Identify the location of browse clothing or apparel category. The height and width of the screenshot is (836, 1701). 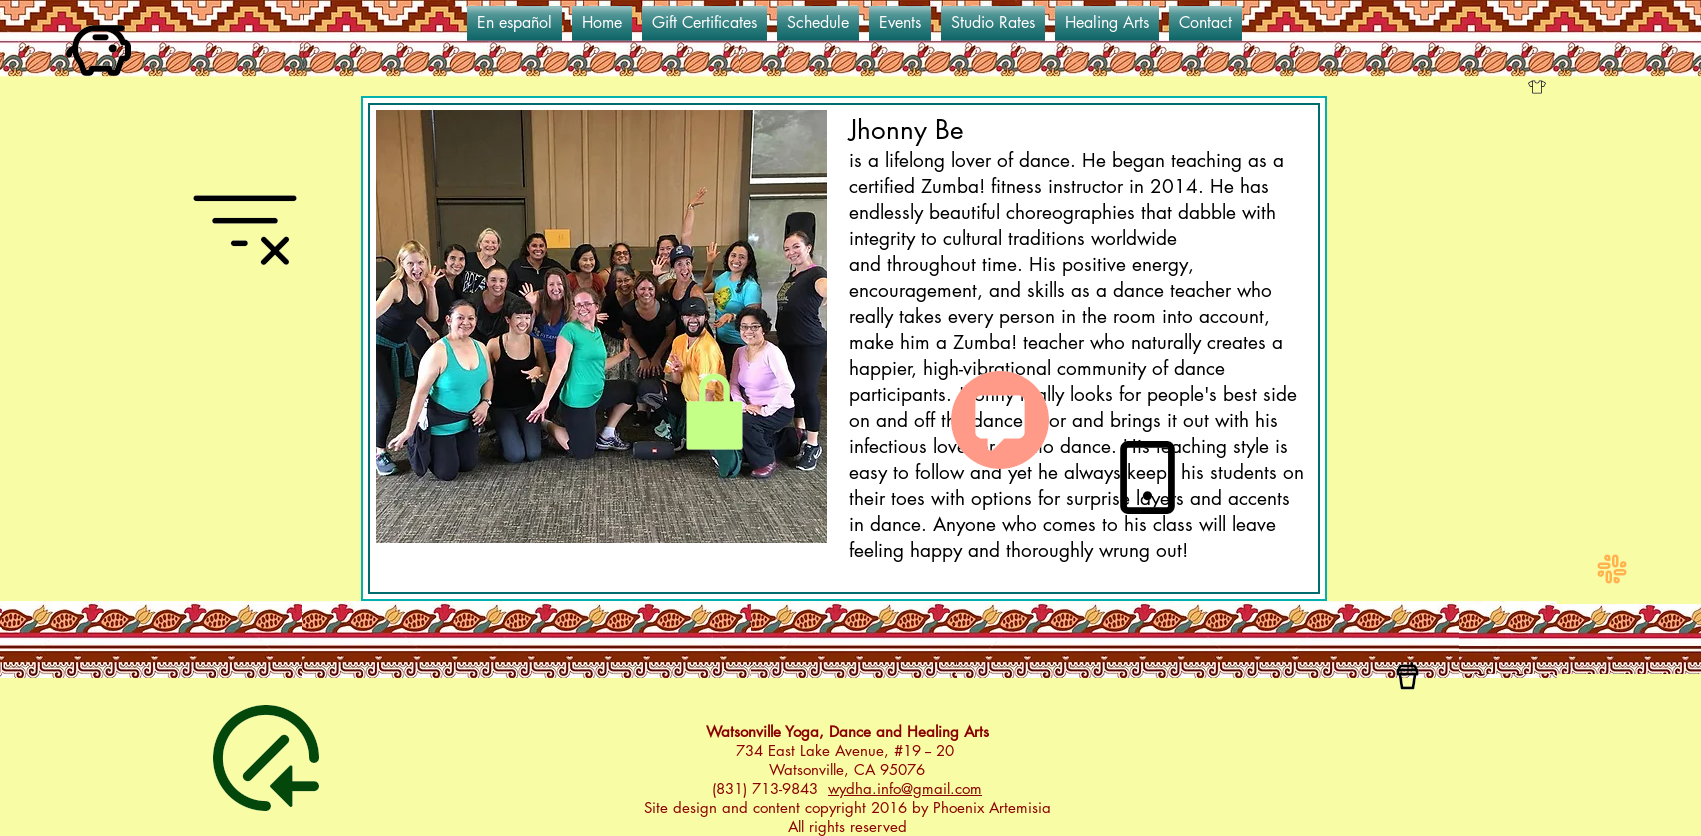
(1537, 87).